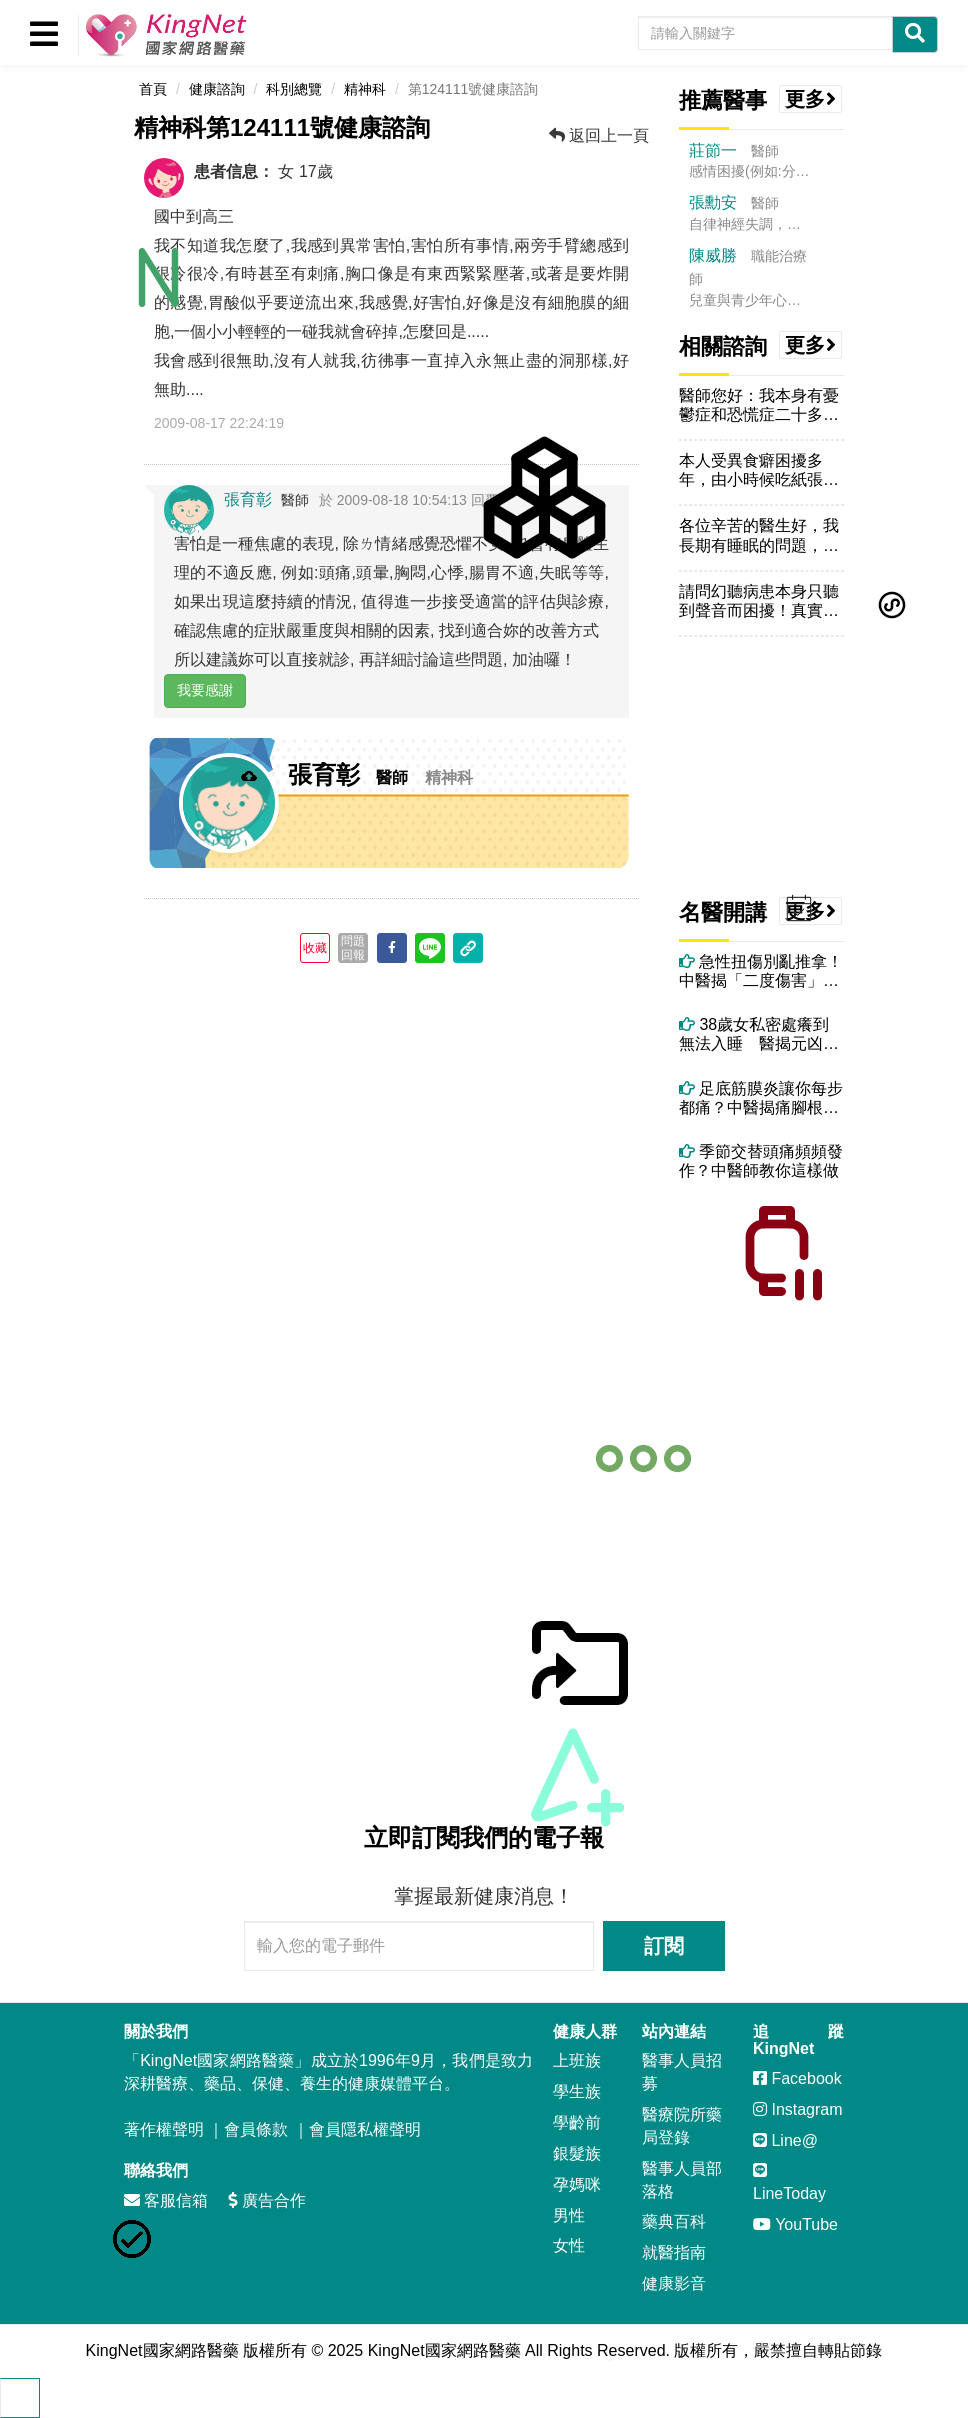 The height and width of the screenshot is (2418, 968). I want to click on open more options menu, so click(643, 1458).